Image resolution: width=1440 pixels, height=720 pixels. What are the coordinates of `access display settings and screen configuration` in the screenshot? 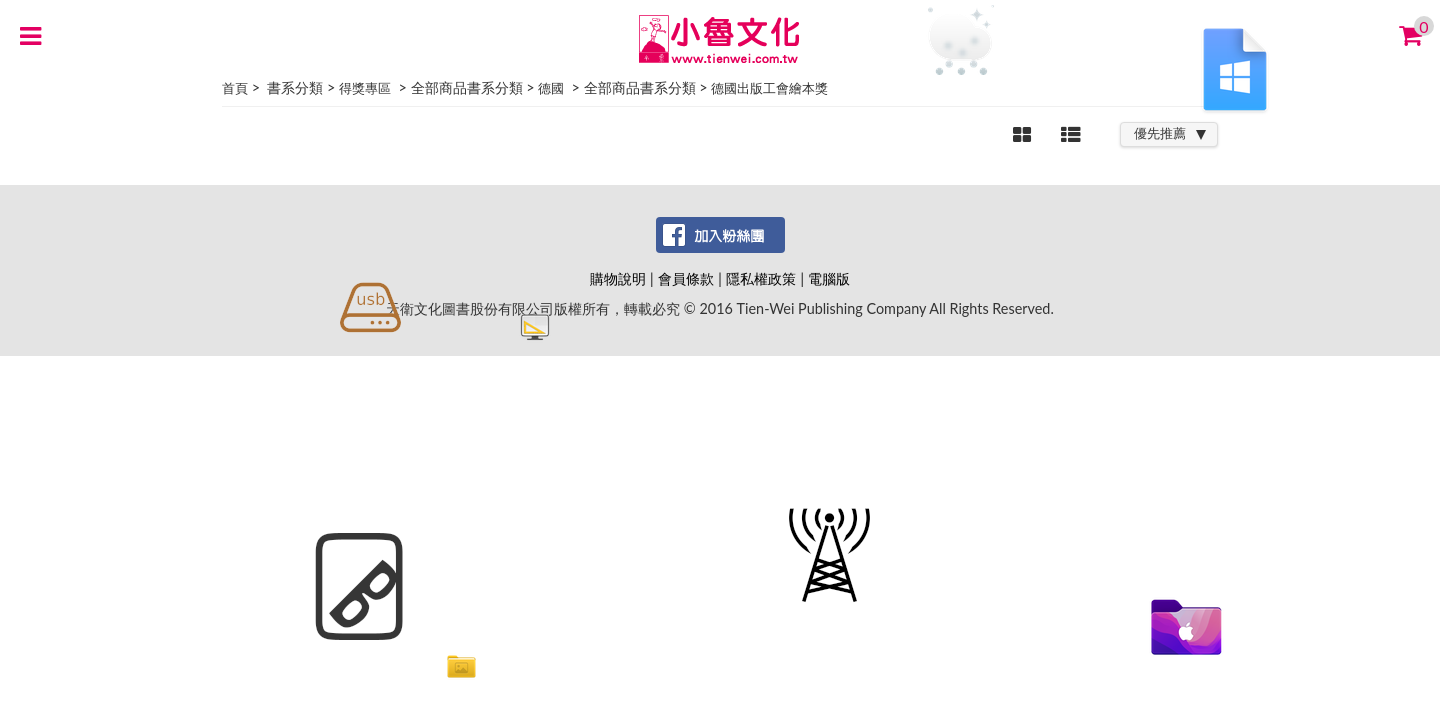 It's located at (535, 327).